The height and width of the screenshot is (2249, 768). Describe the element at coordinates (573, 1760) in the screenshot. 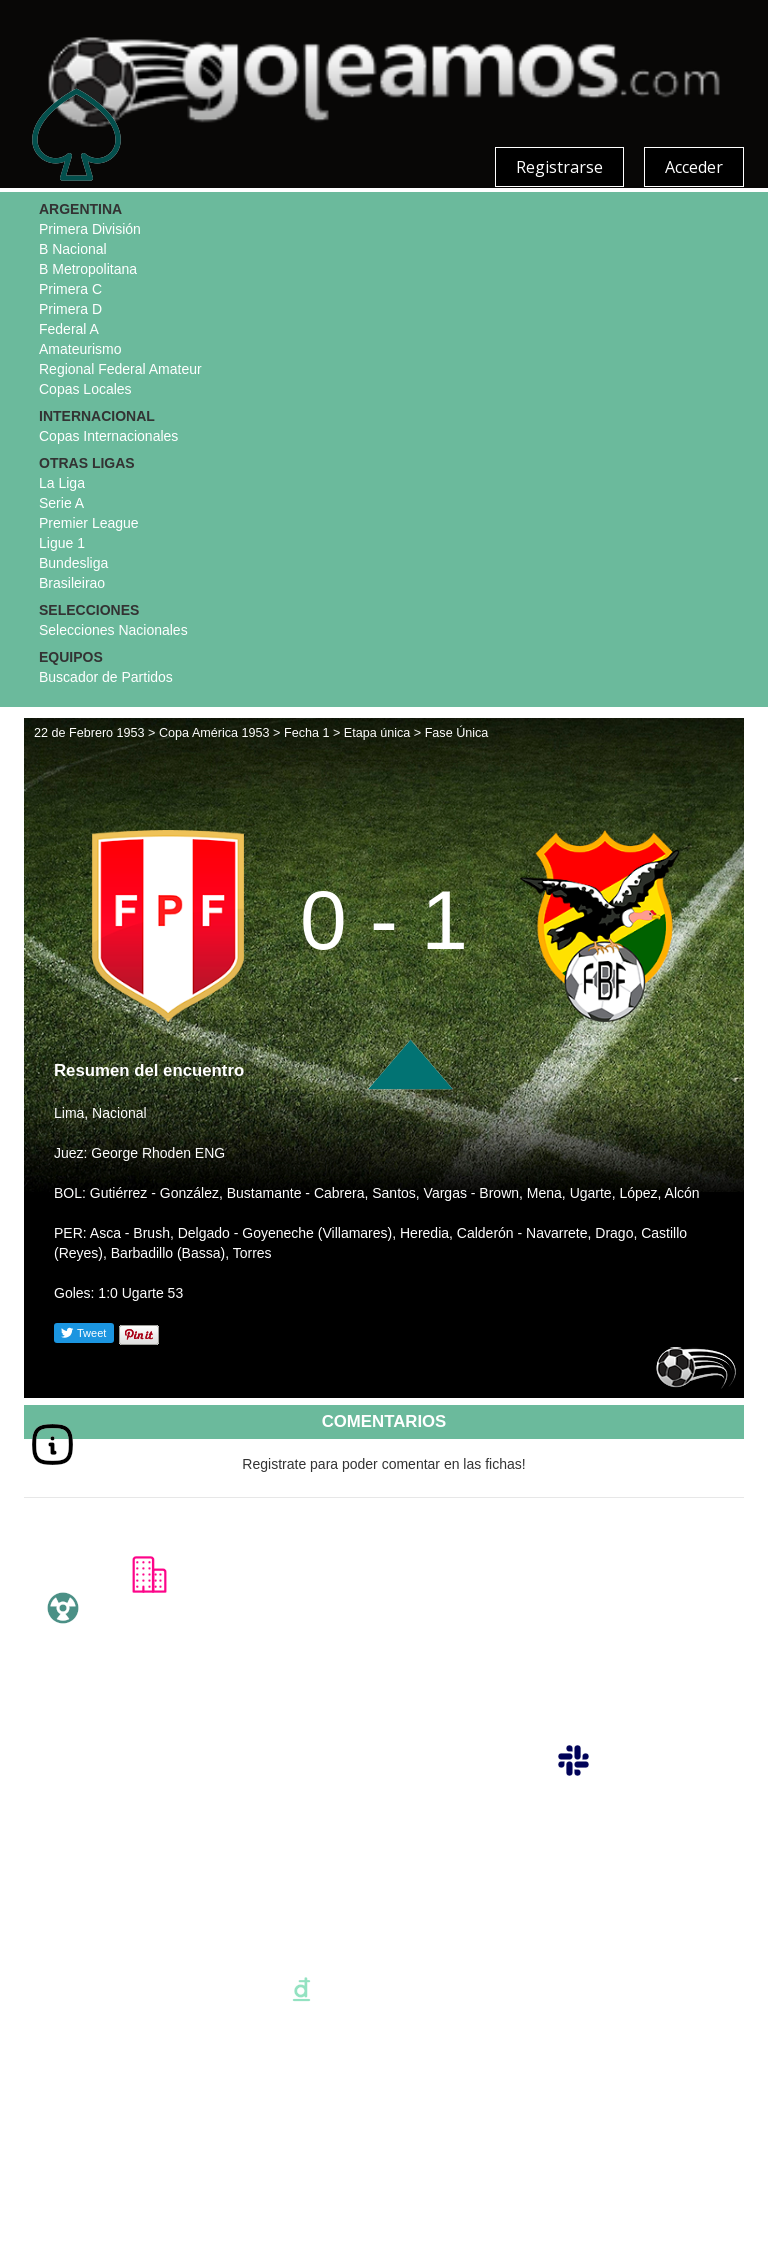

I see `open Slack app` at that location.